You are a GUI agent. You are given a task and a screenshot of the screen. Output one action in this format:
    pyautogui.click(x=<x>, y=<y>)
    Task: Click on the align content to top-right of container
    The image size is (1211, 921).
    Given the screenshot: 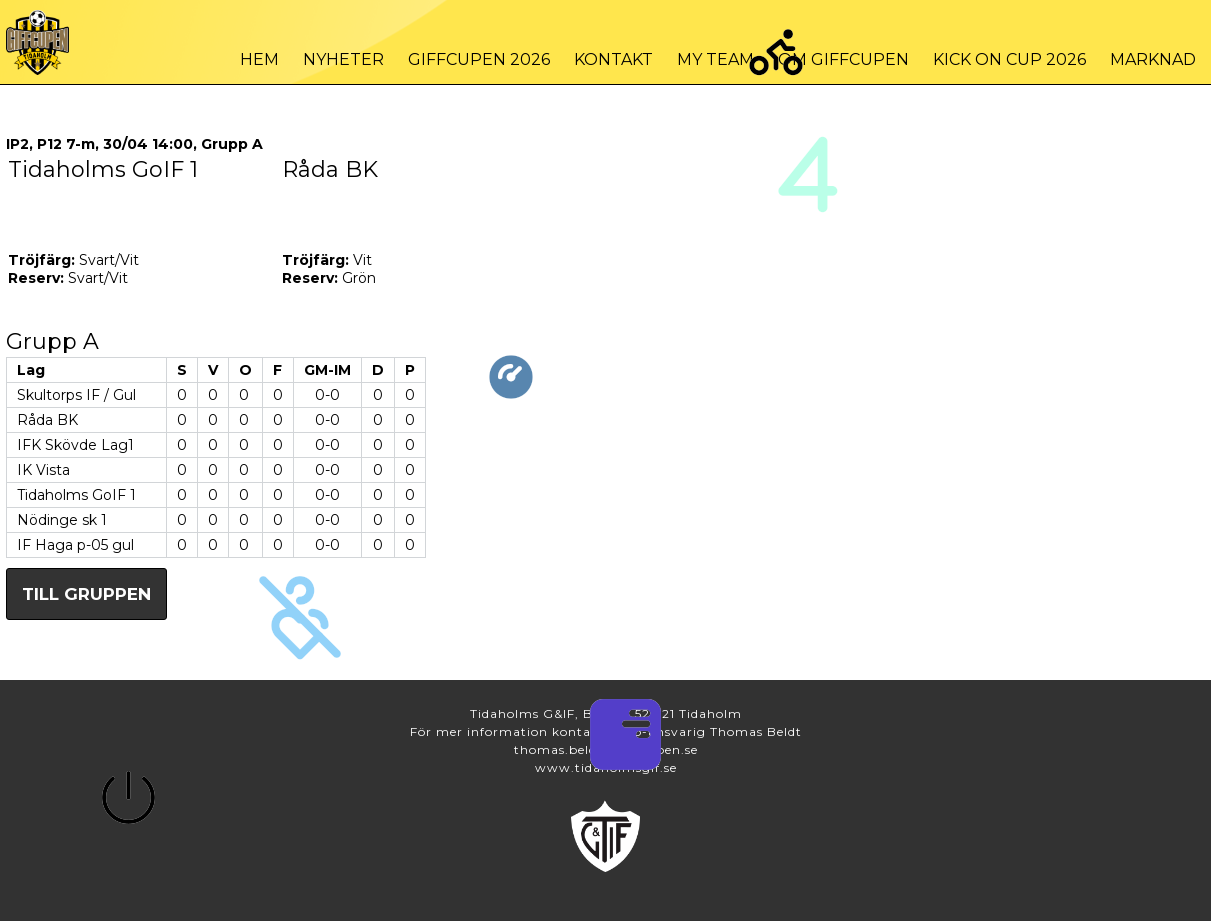 What is the action you would take?
    pyautogui.click(x=625, y=734)
    